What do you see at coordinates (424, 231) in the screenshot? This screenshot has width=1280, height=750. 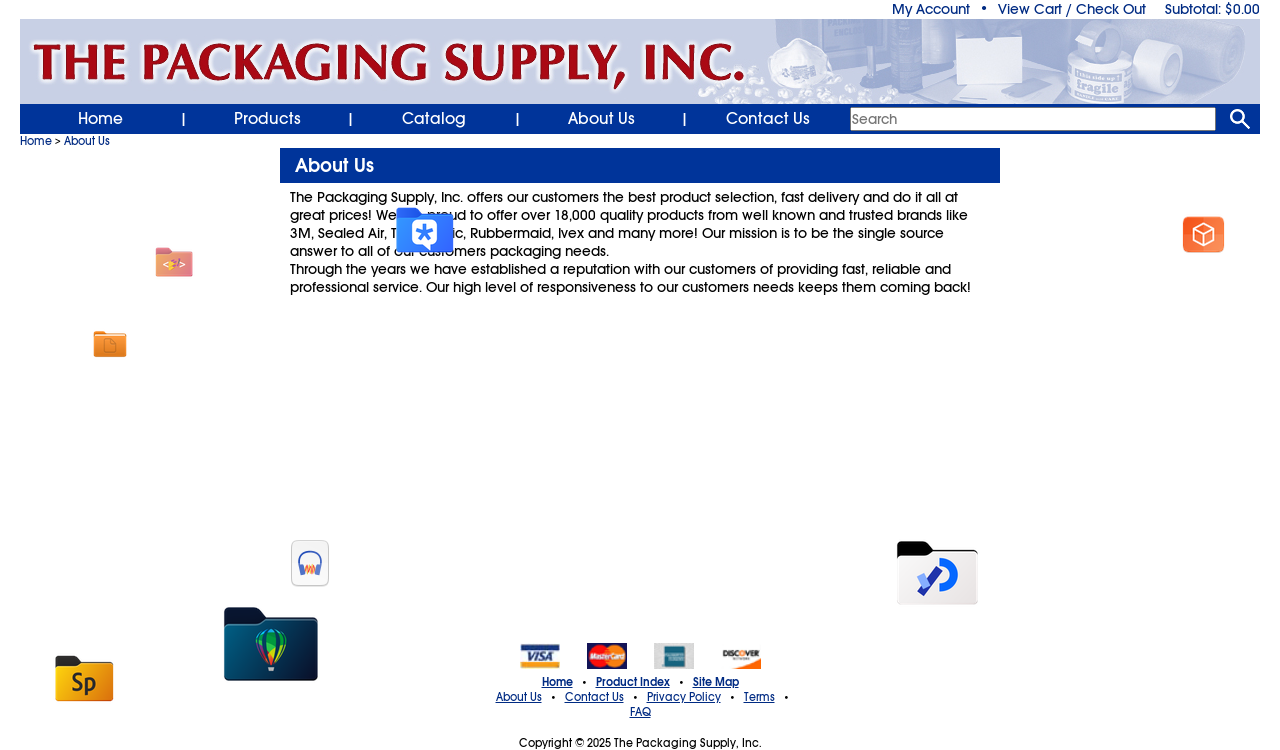 I see `open Tim messaging app folder` at bounding box center [424, 231].